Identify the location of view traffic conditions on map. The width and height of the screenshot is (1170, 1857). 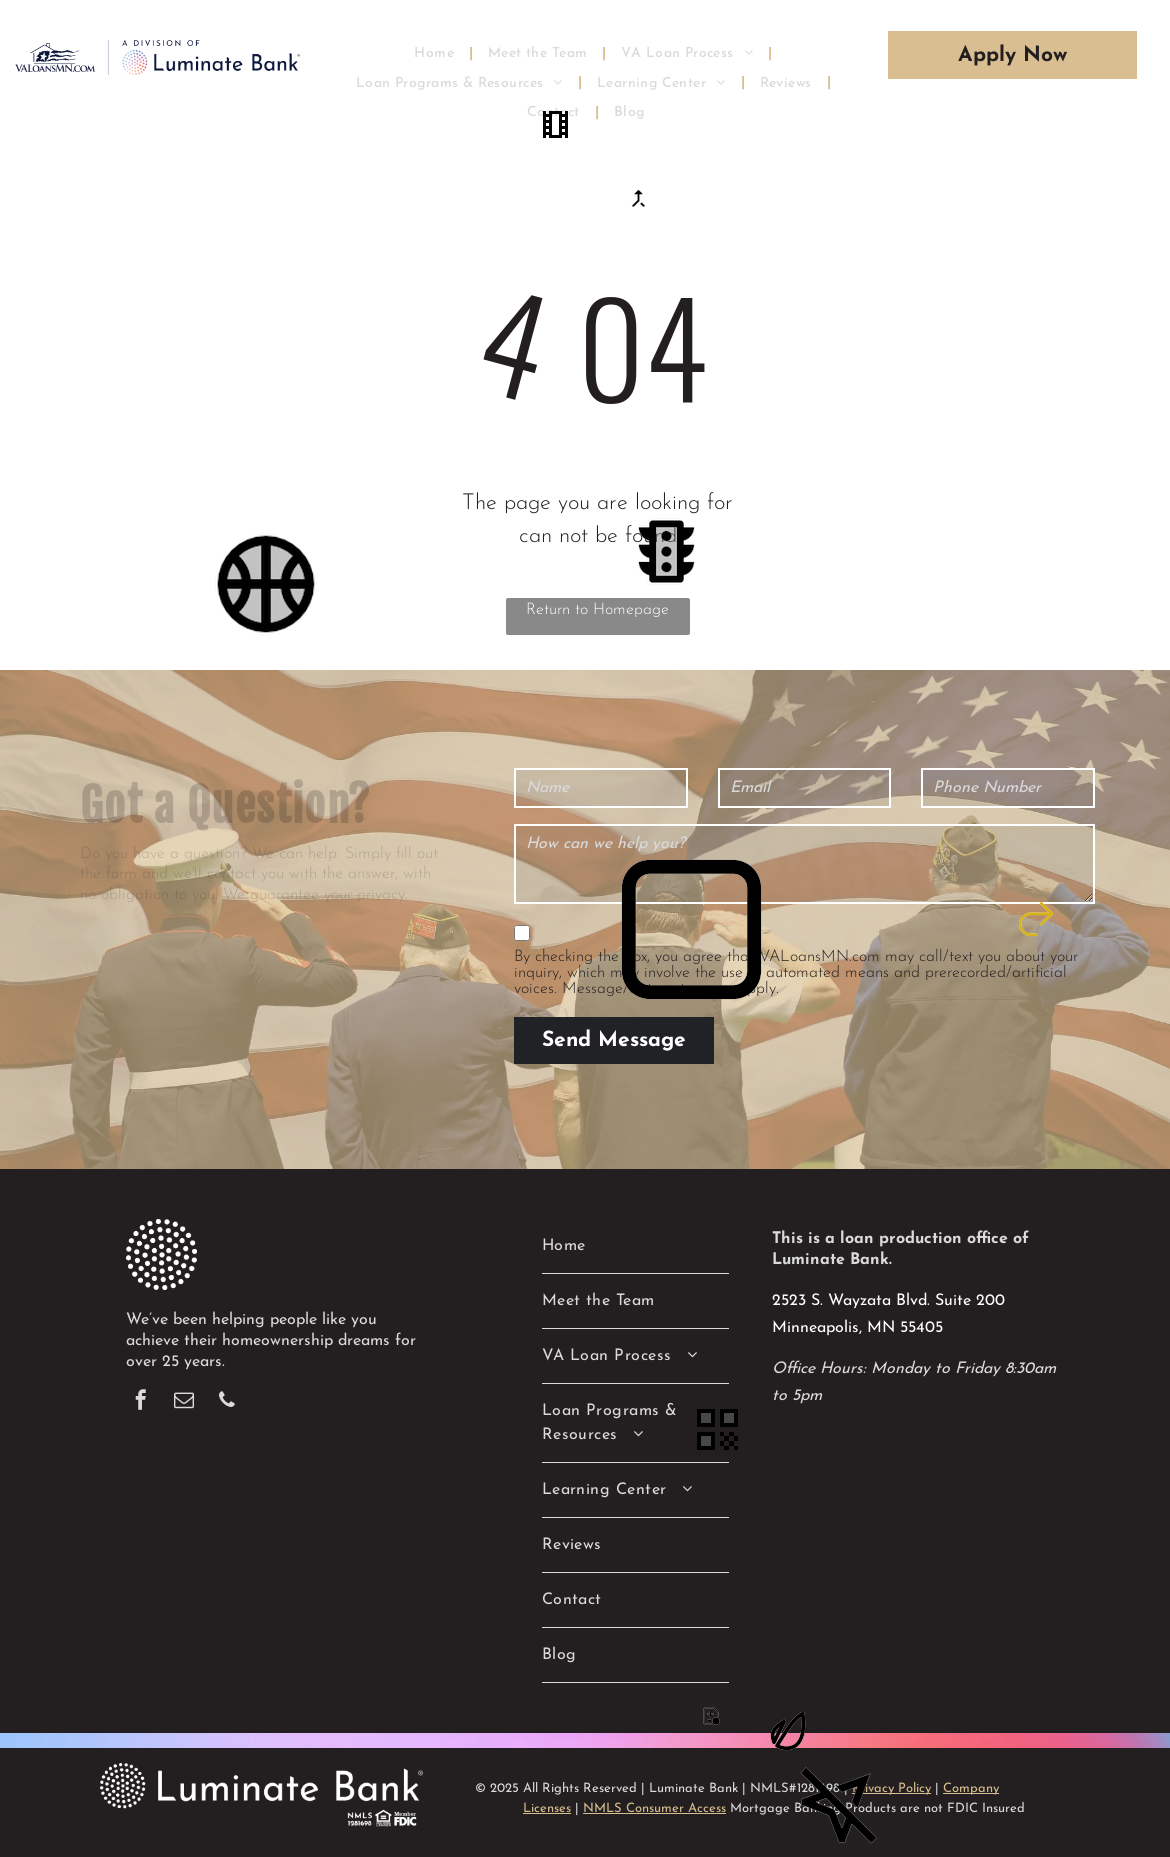
(666, 551).